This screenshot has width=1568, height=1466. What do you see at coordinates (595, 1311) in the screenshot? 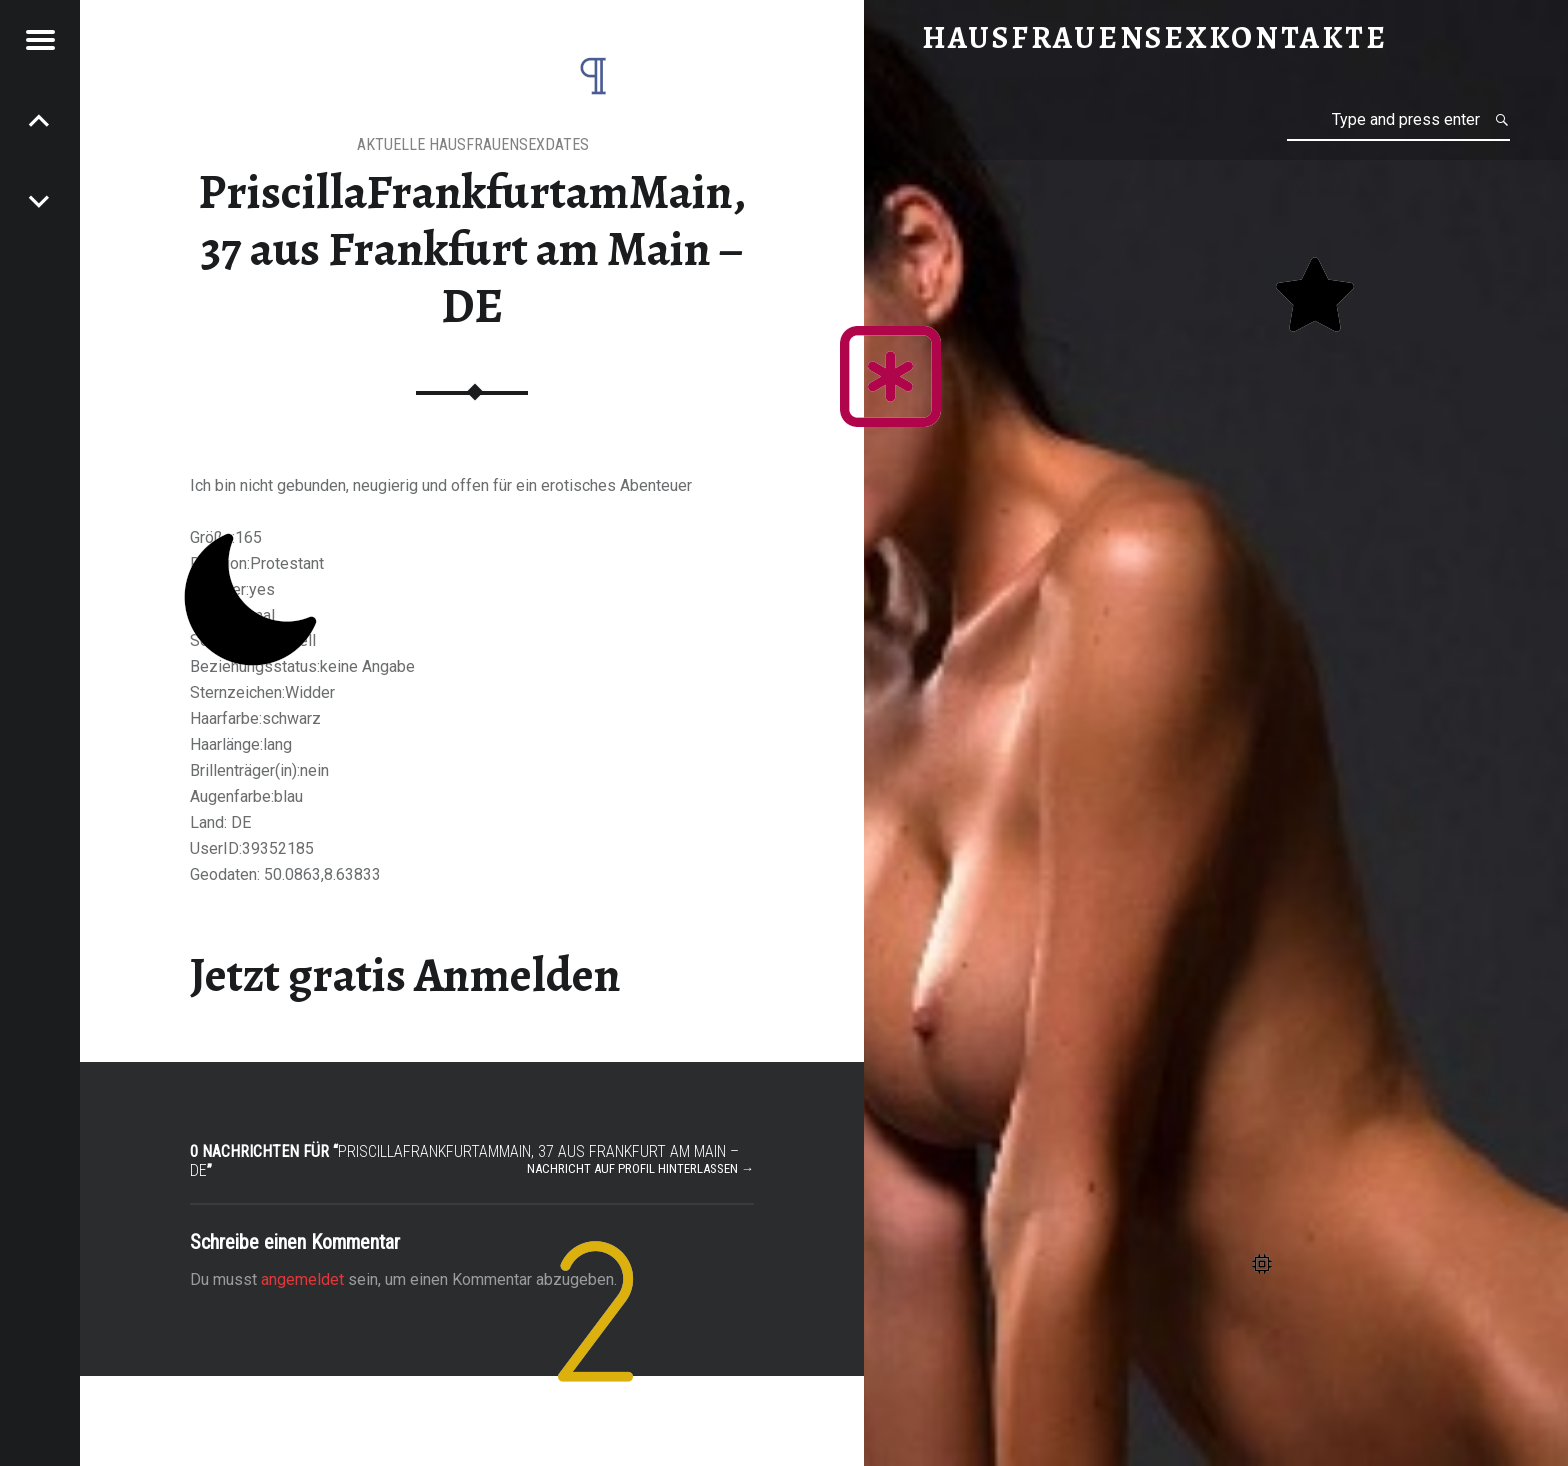
I see `indicates step two in a multi-step process` at bounding box center [595, 1311].